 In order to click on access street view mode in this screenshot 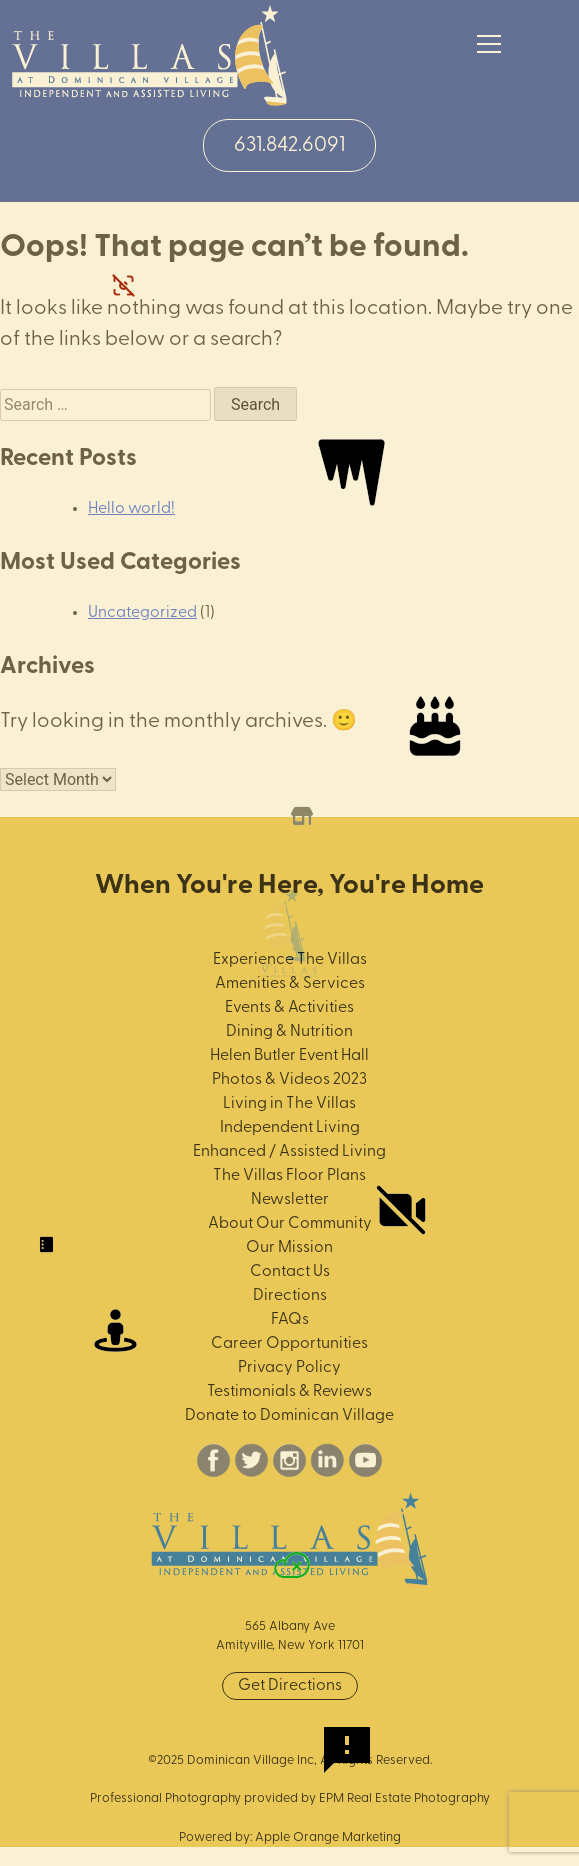, I will do `click(115, 1330)`.